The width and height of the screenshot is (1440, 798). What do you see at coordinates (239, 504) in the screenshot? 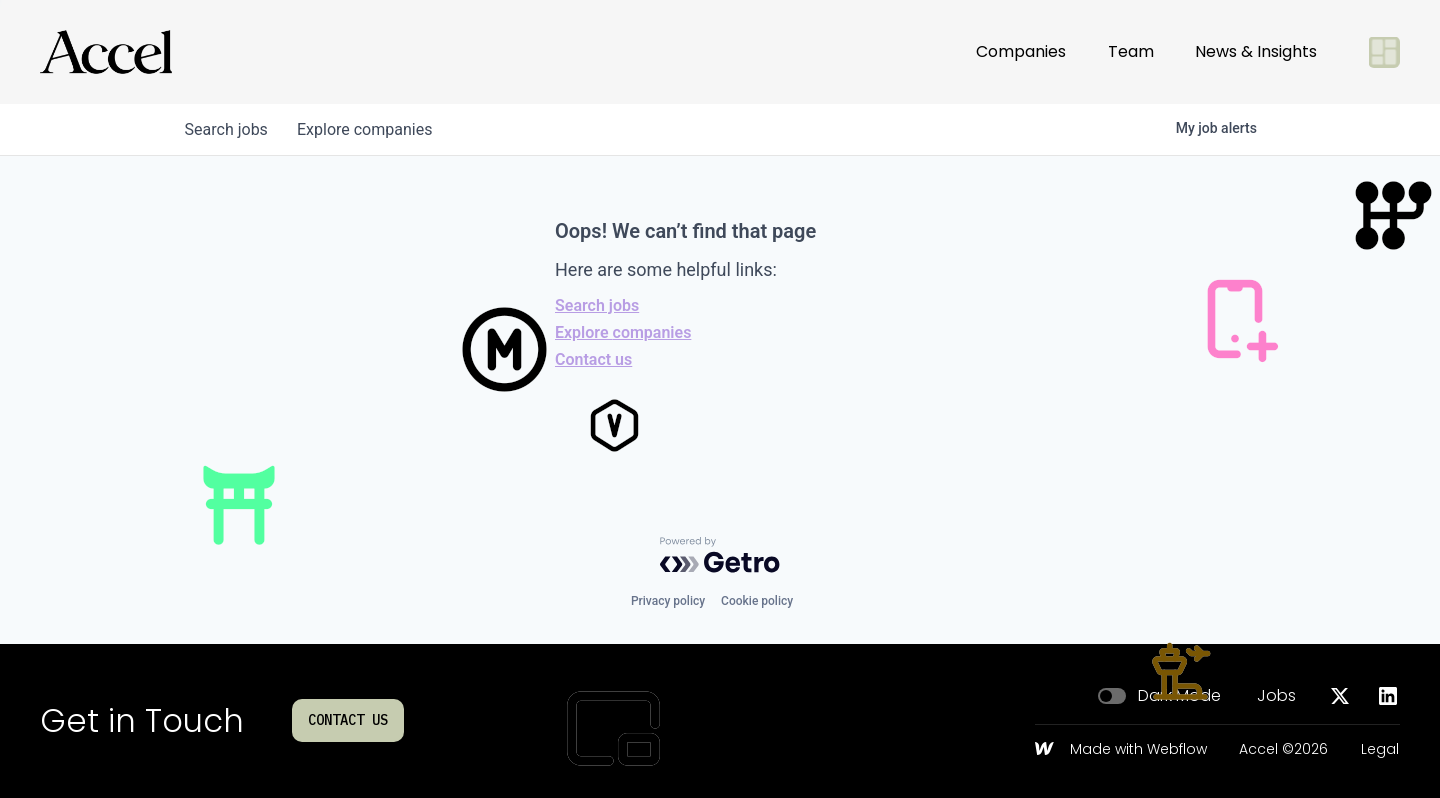
I see `indicates Japanese culture or travel content` at bounding box center [239, 504].